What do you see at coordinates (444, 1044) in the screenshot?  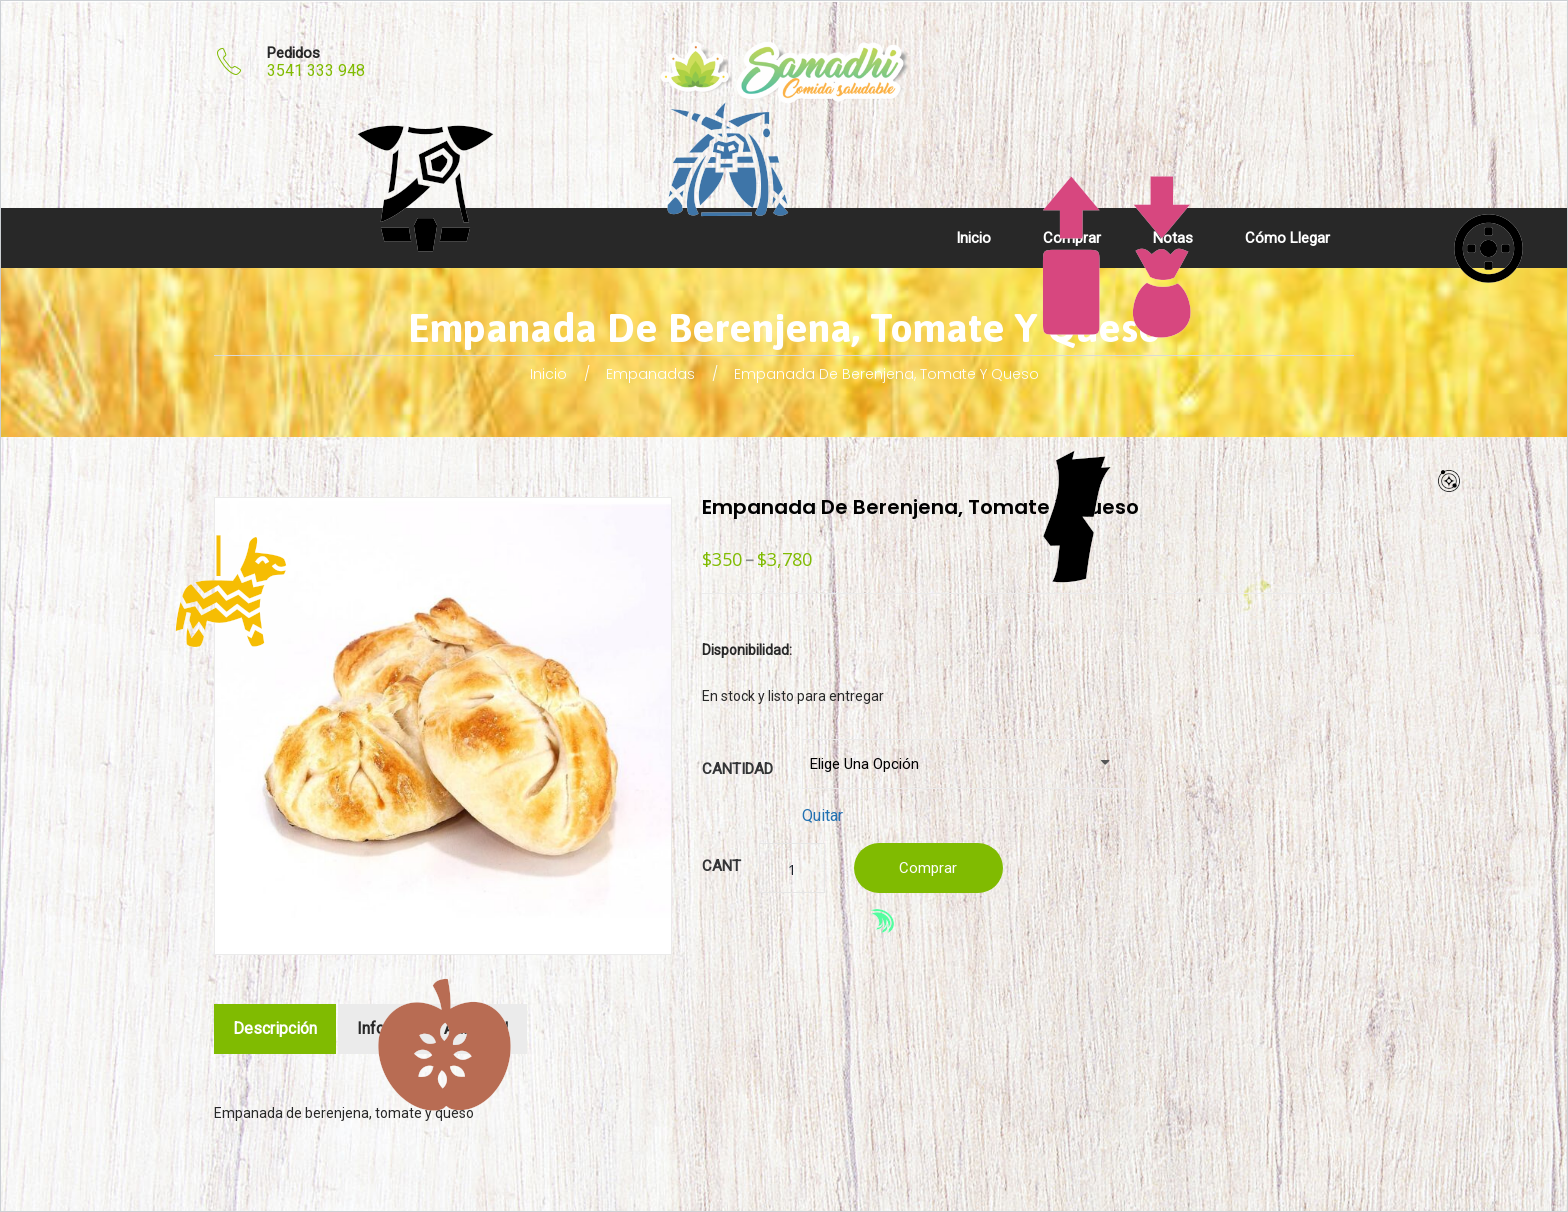 I see `view apple seed count or farming resources` at bounding box center [444, 1044].